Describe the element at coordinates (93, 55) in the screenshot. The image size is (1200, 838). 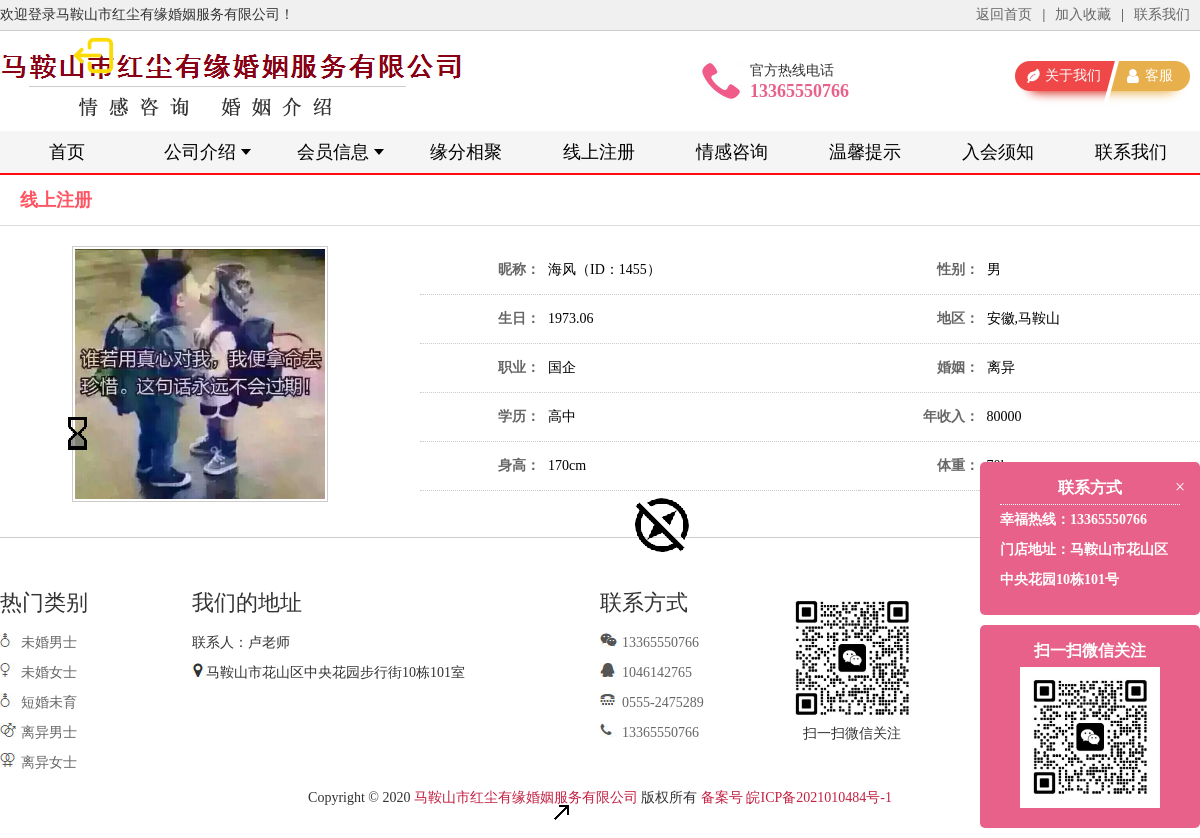
I see `log out of your account` at that location.